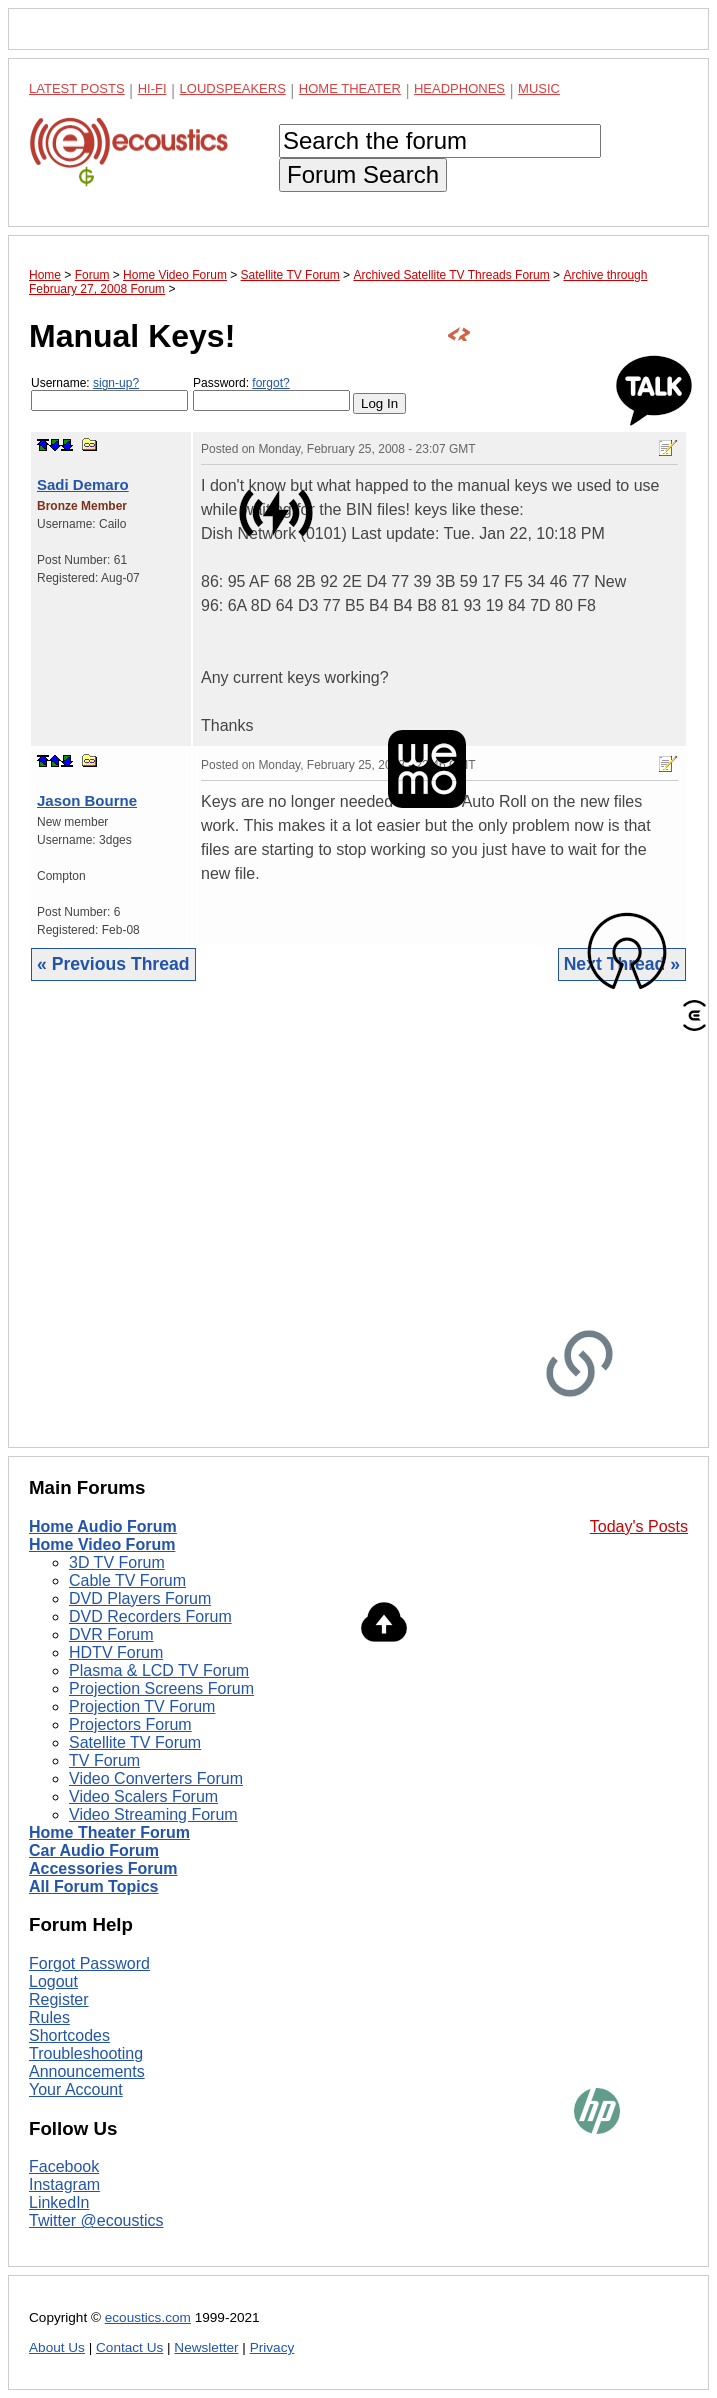 Image resolution: width=717 pixels, height=2398 pixels. What do you see at coordinates (459, 334) in the screenshot?
I see `visit codersrank profile or website` at bounding box center [459, 334].